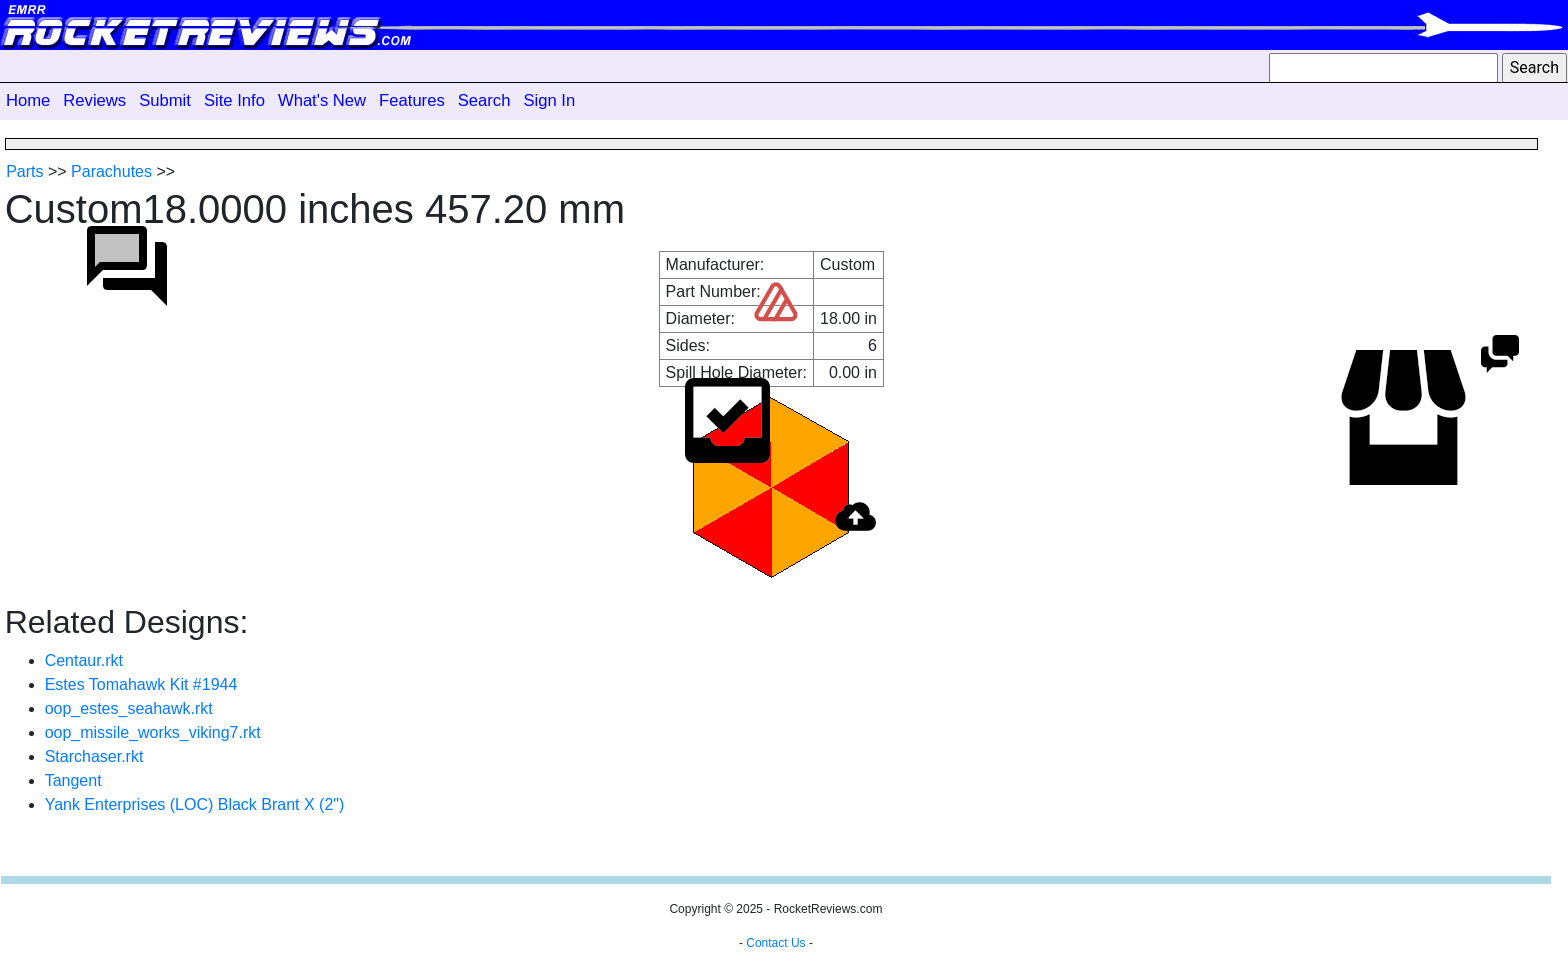 This screenshot has width=1568, height=969. What do you see at coordinates (855, 516) in the screenshot?
I see `upload file to cloud storage` at bounding box center [855, 516].